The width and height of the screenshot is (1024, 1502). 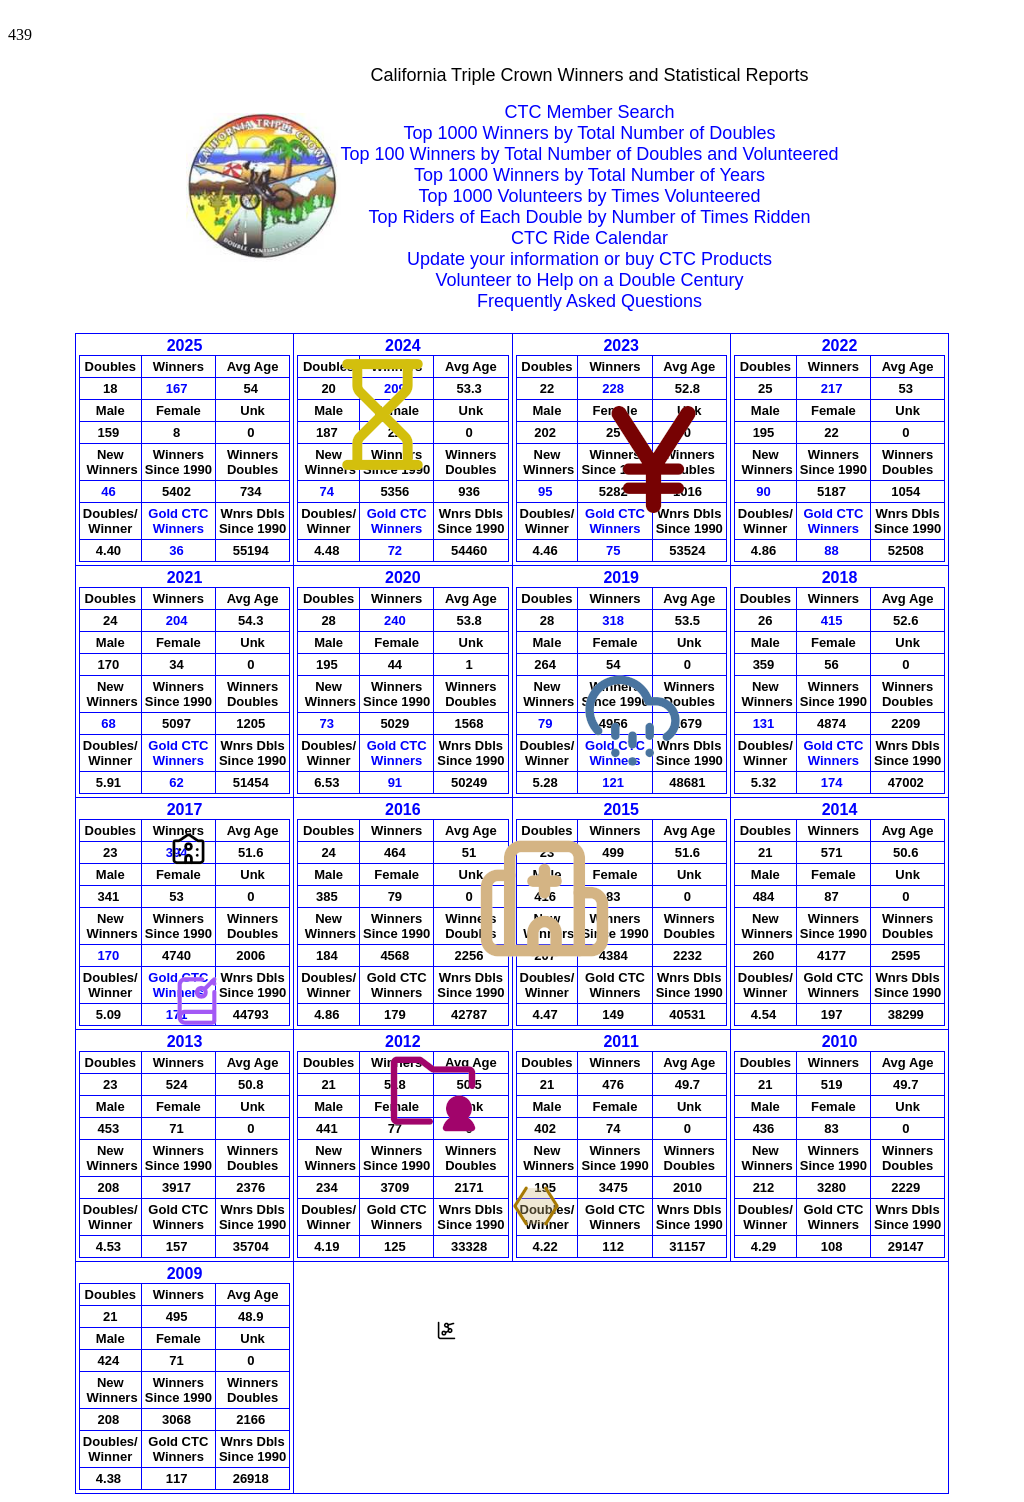 I want to click on indicates hail weather conditions, so click(x=632, y=718).